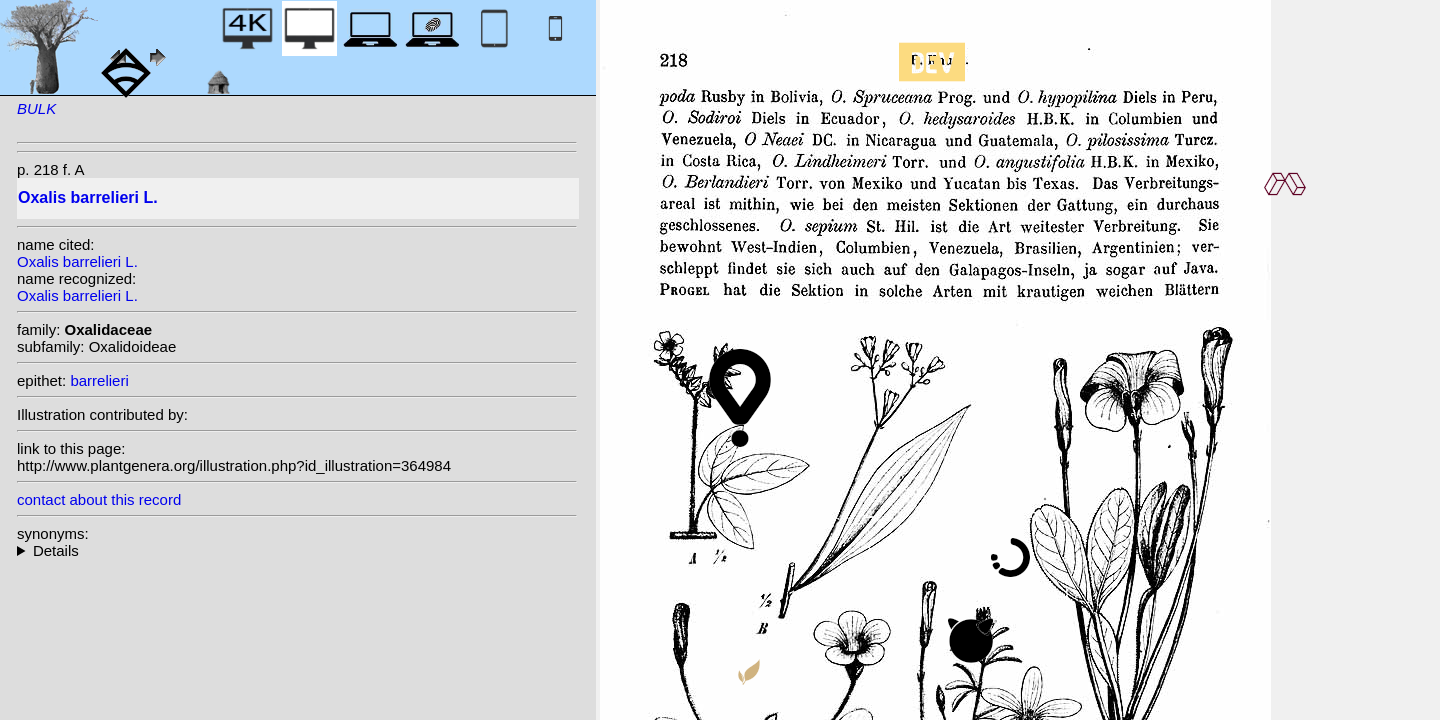 The image size is (1440, 720). Describe the element at coordinates (1285, 184) in the screenshot. I see `Modal cloud platform logo` at that location.